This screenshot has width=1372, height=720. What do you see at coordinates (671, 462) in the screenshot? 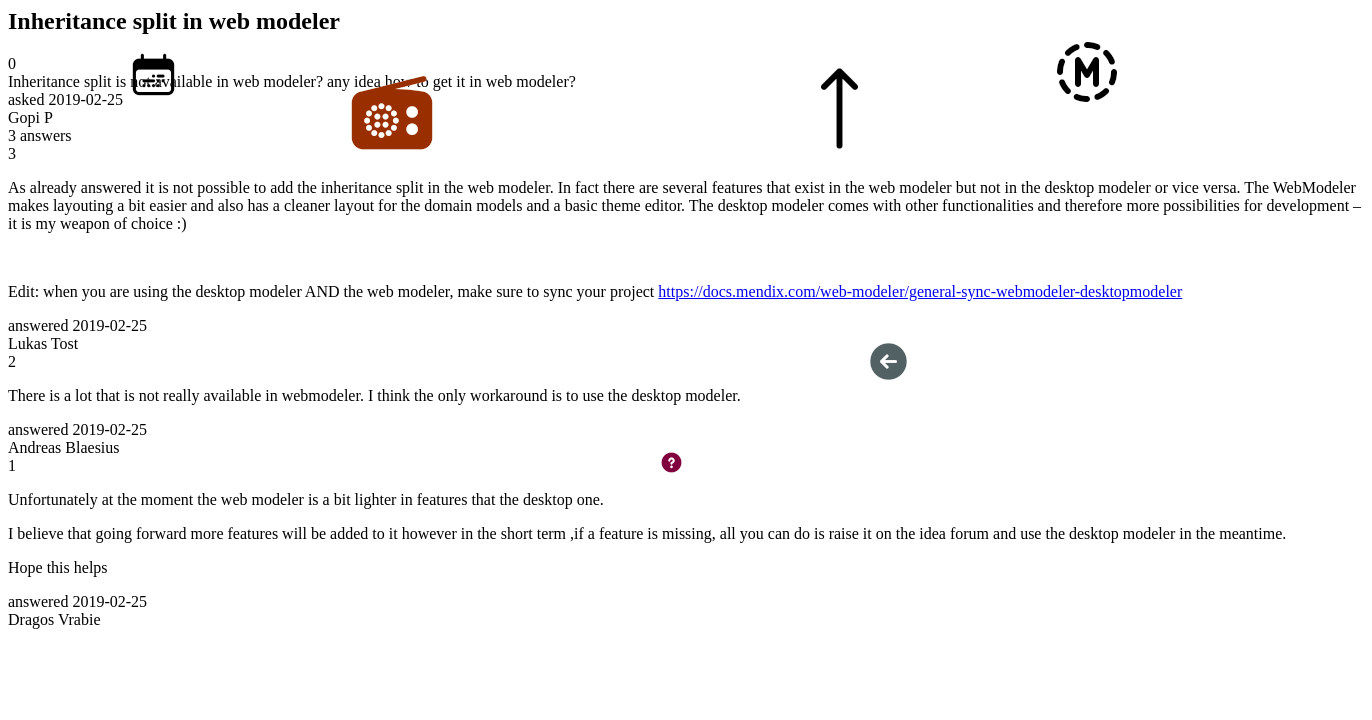
I see `access help or support information` at bounding box center [671, 462].